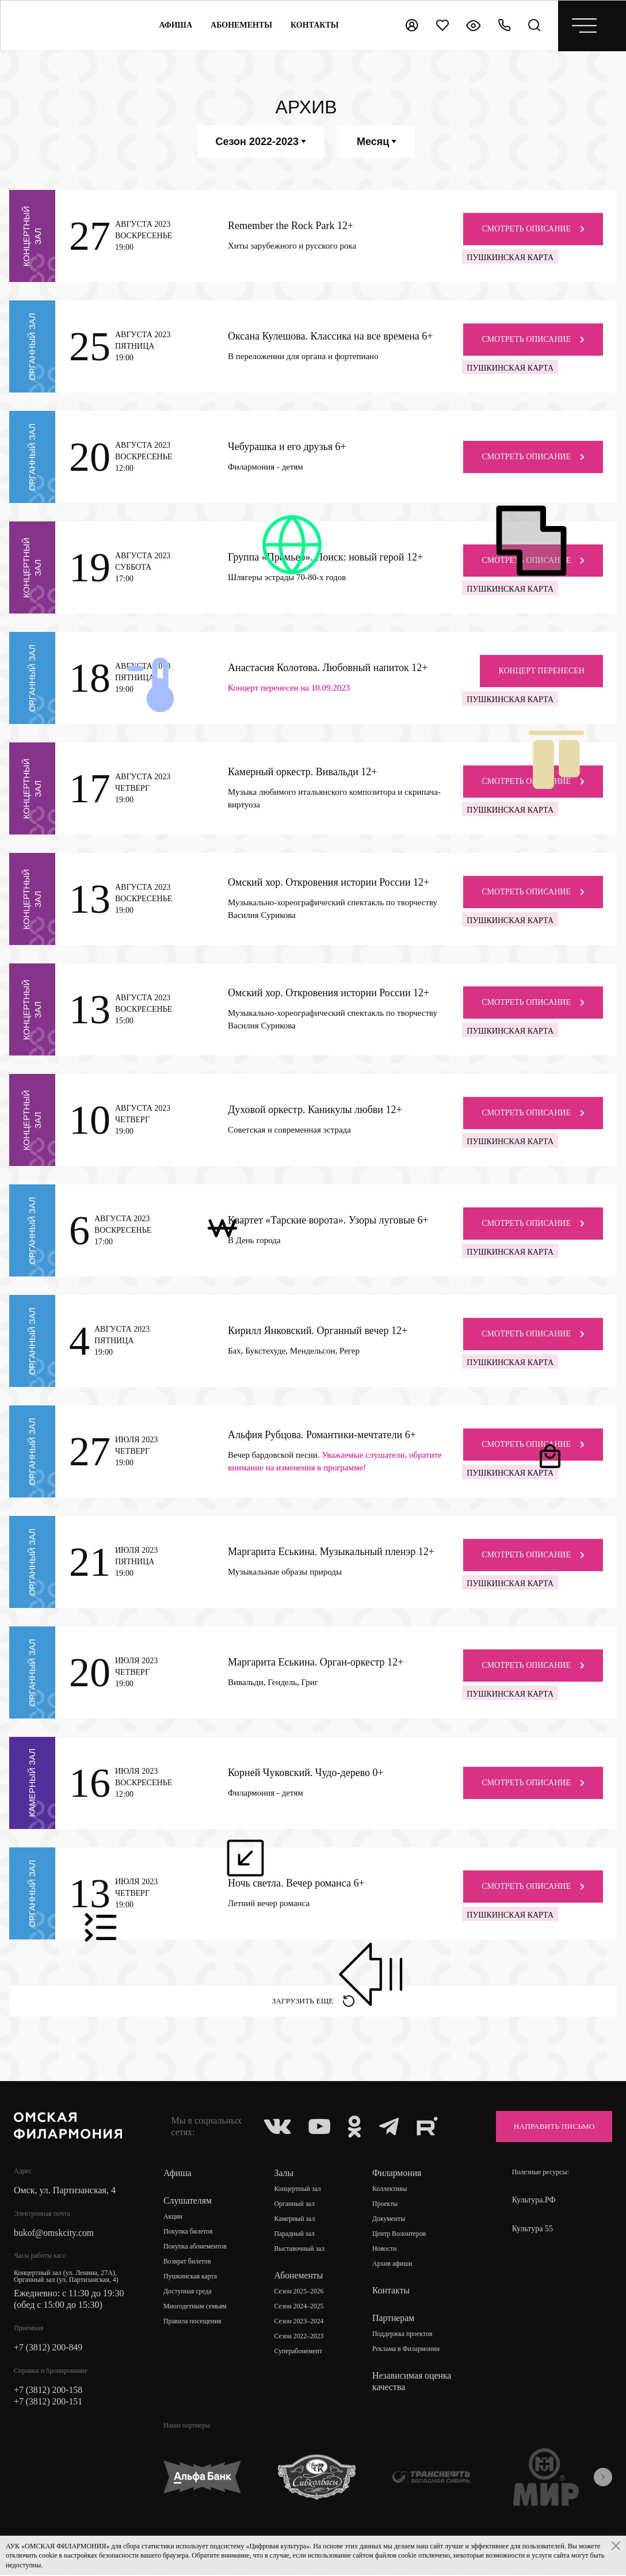 This screenshot has width=626, height=2576. What do you see at coordinates (245, 1858) in the screenshot?
I see `move content to bottom-left corner` at bounding box center [245, 1858].